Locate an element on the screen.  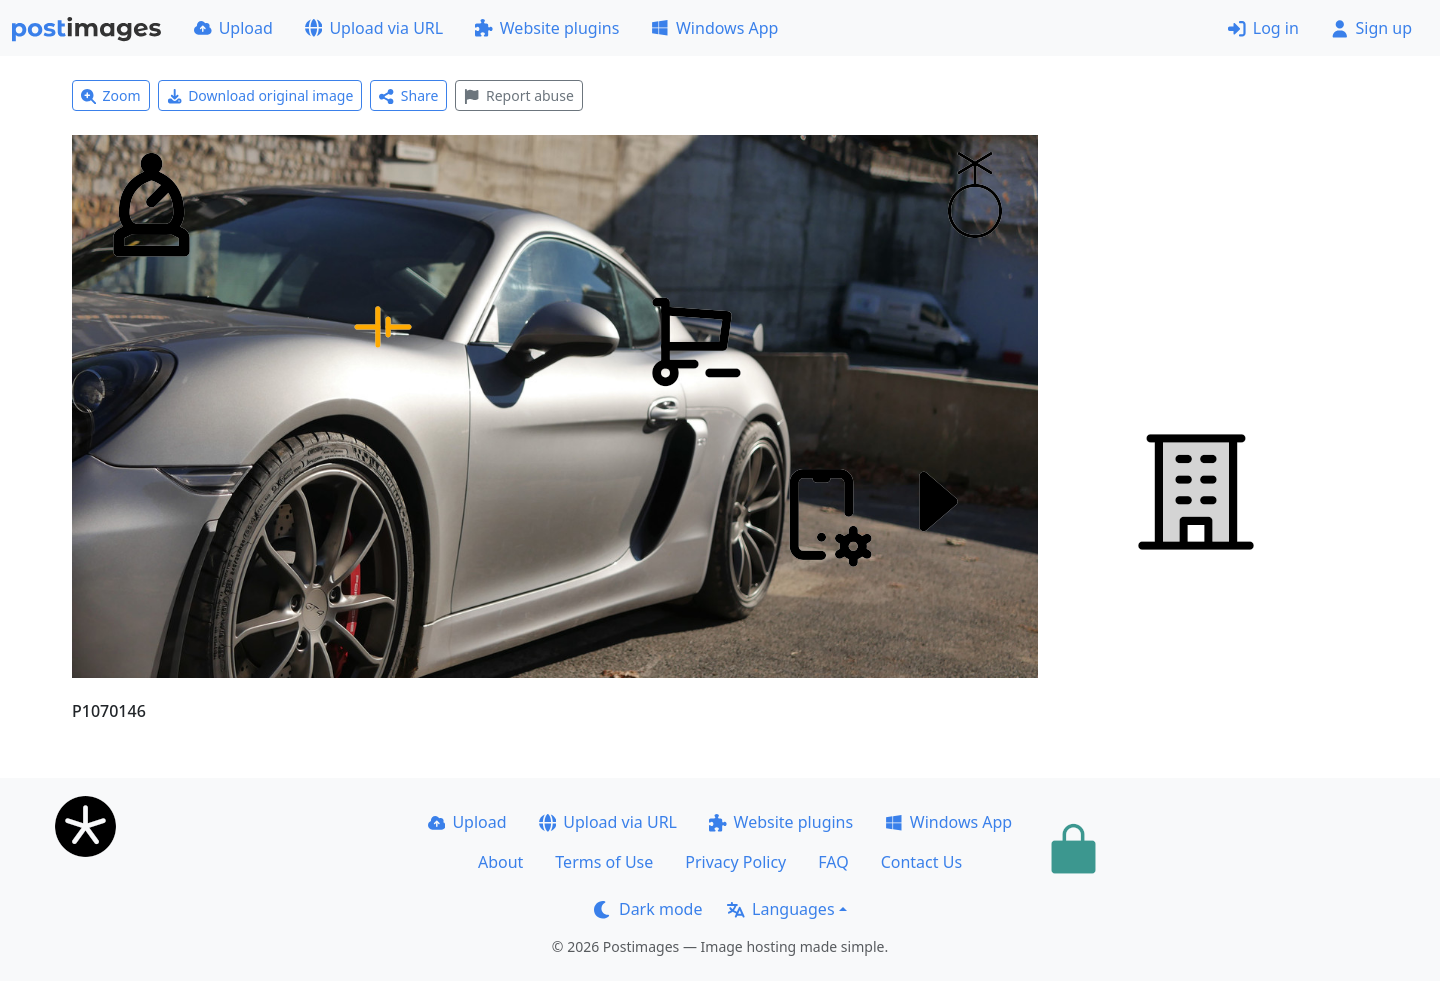
remove an item from your cart is located at coordinates (692, 342).